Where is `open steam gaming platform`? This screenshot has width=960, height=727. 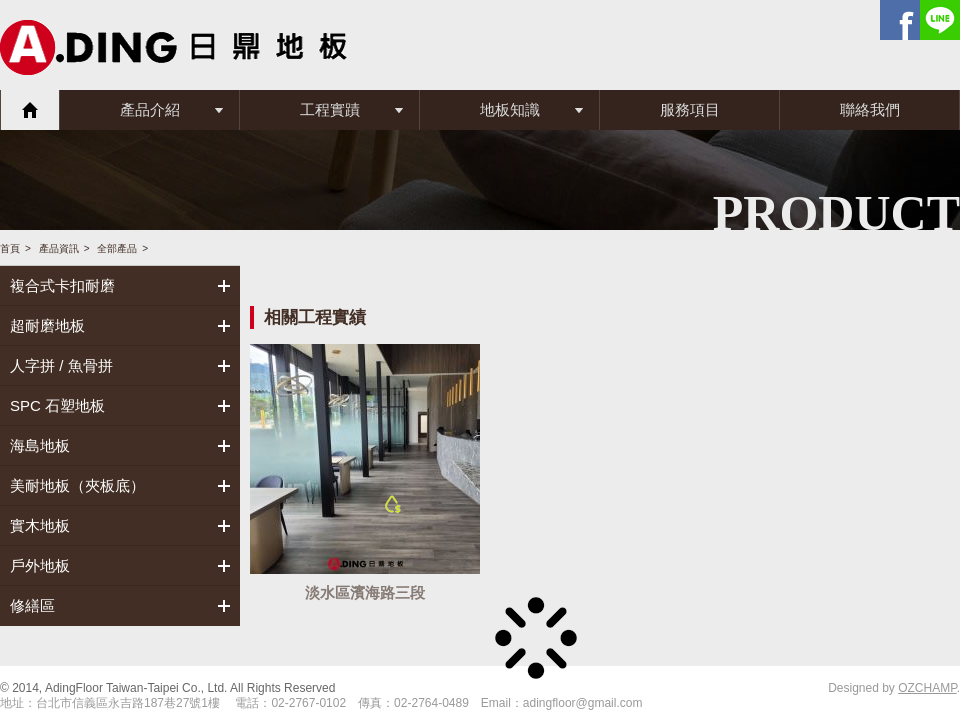
open steam gaming platform is located at coordinates (536, 638).